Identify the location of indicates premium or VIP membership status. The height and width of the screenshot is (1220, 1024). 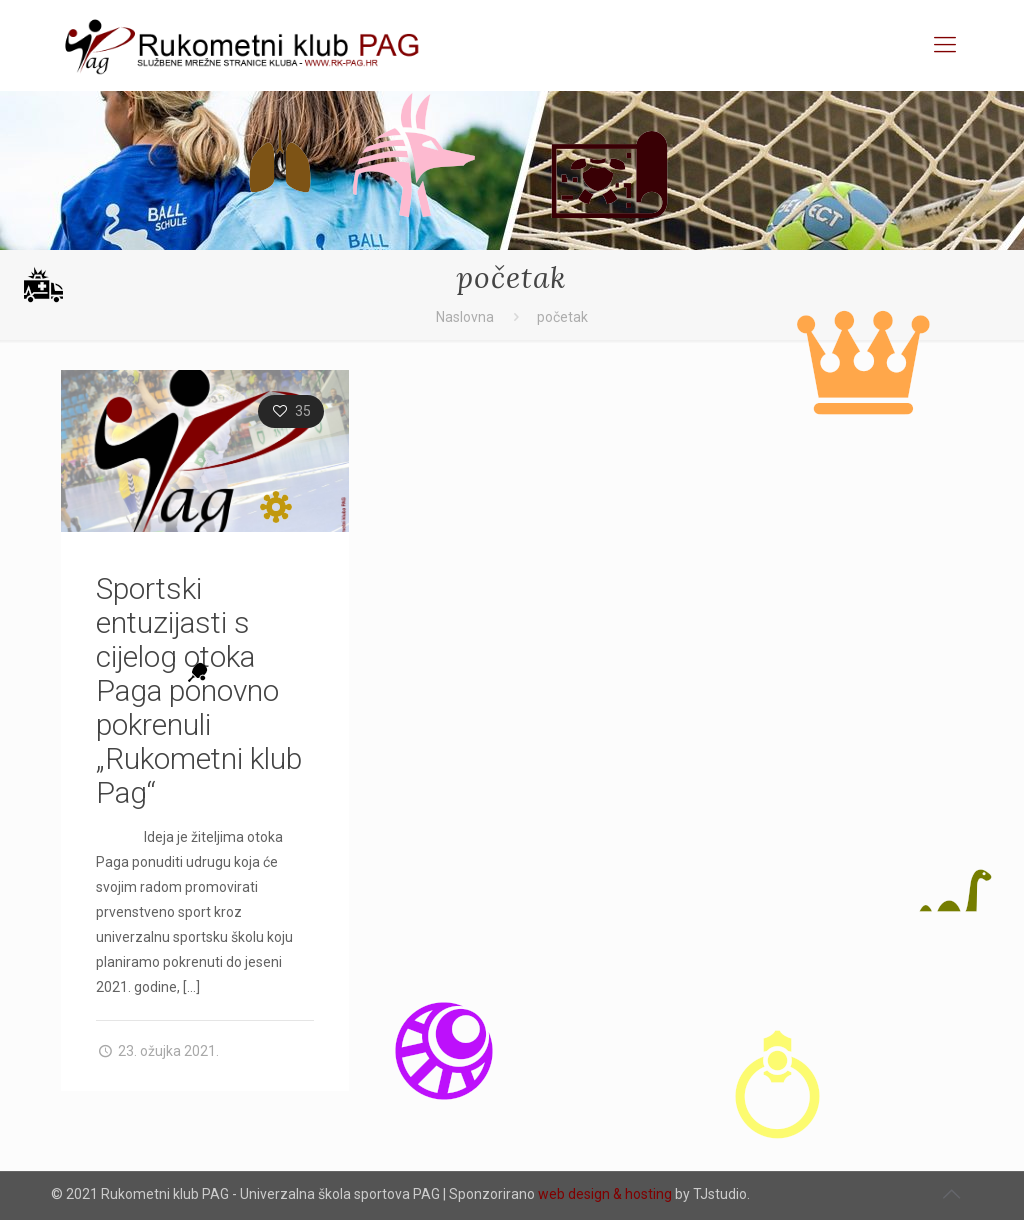
(863, 366).